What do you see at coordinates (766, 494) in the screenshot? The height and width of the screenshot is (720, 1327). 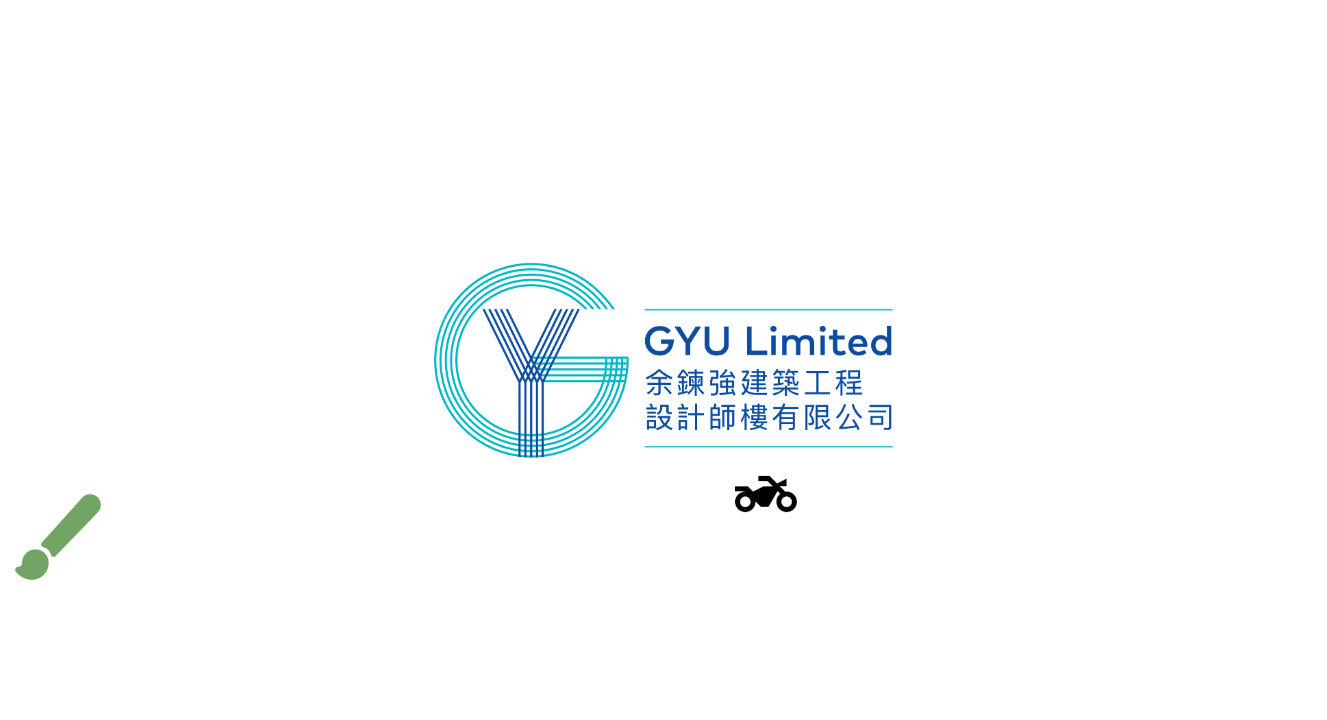 I see `view motorcycle-friendly routes` at bounding box center [766, 494].